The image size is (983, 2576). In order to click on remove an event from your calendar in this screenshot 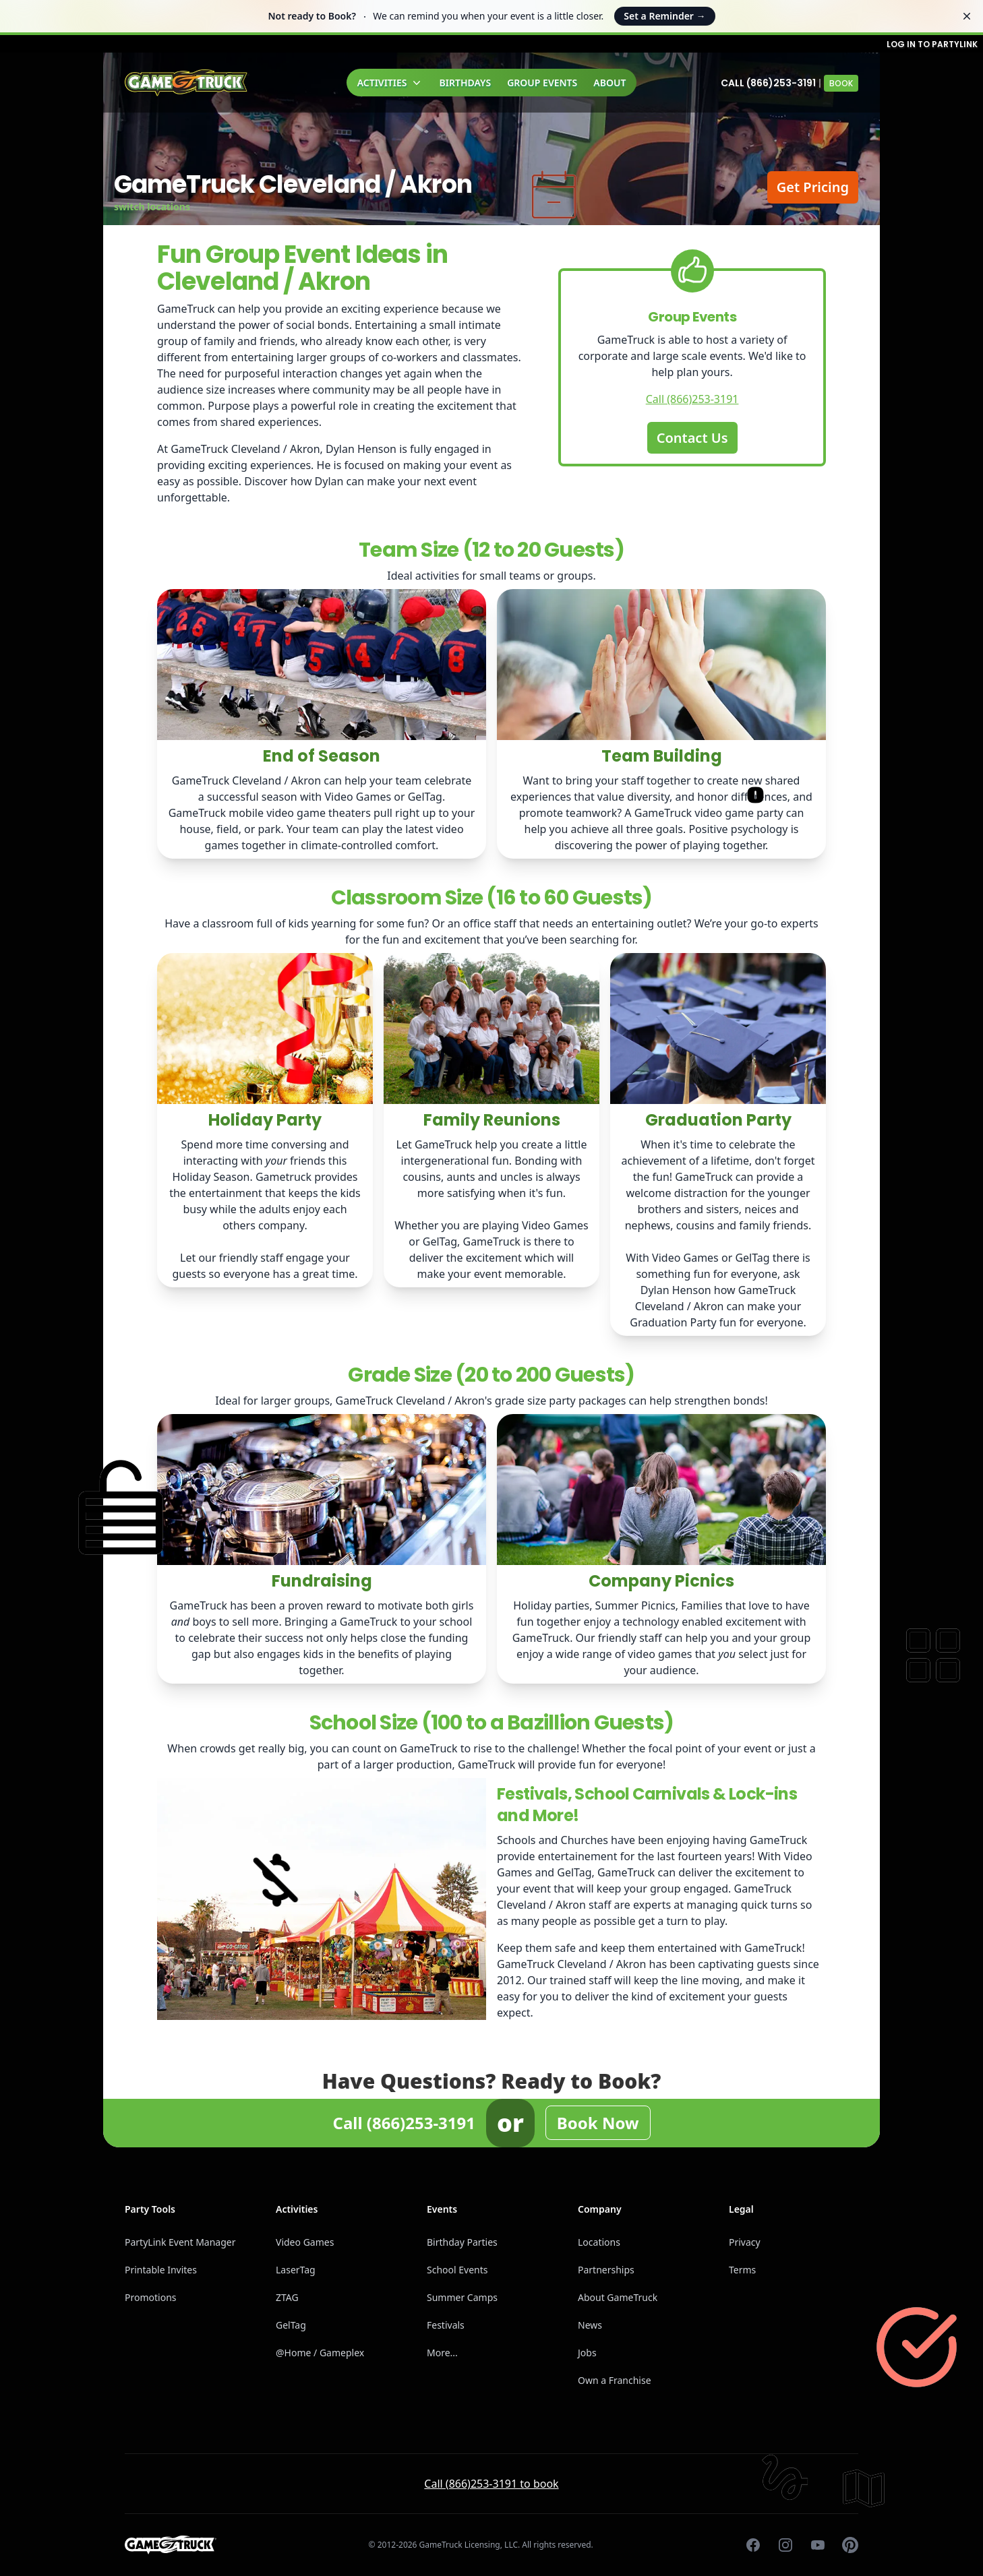, I will do `click(554, 196)`.